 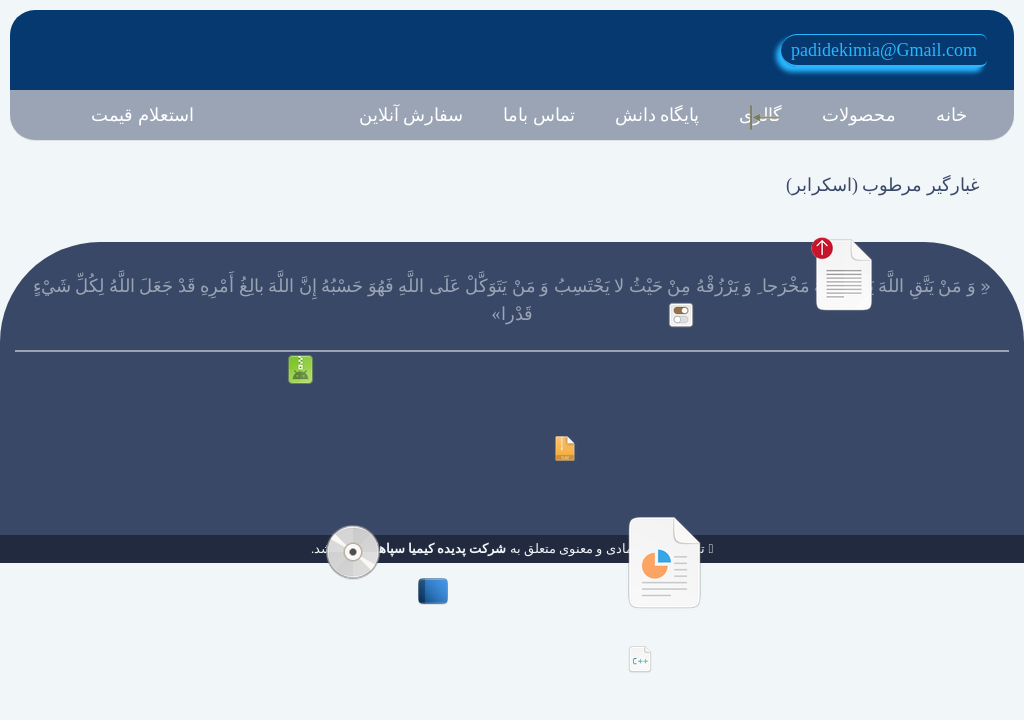 What do you see at coordinates (844, 275) in the screenshot?
I see `send or share a document` at bounding box center [844, 275].